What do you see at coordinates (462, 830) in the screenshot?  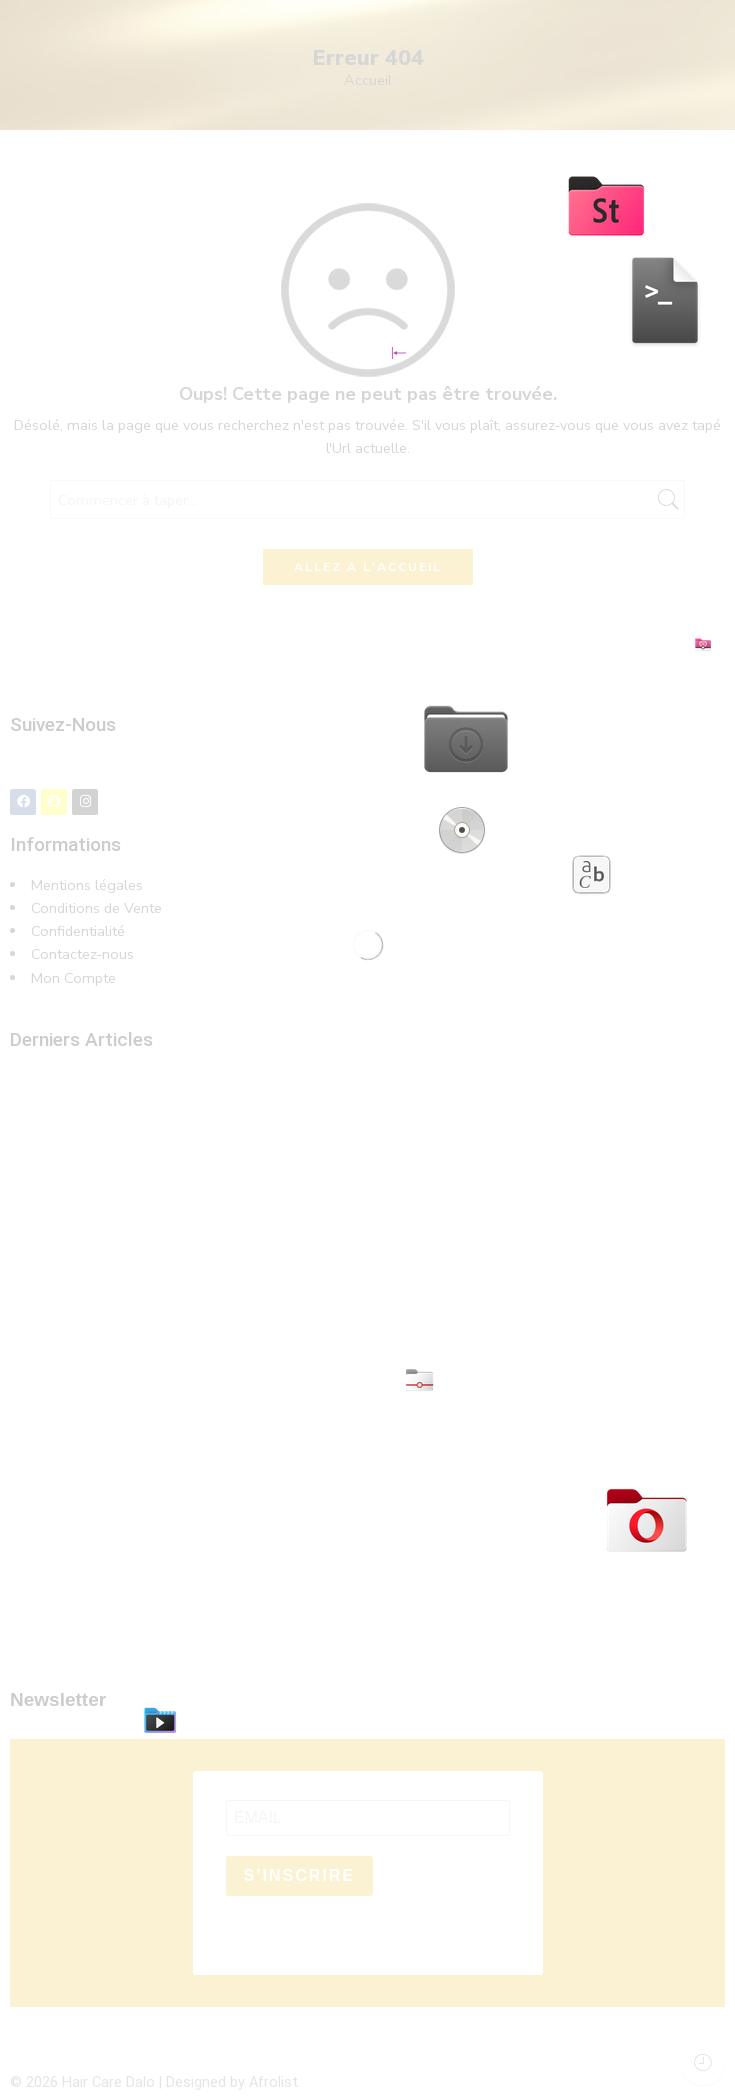 I see `access CD/DVD drive or disc media` at bounding box center [462, 830].